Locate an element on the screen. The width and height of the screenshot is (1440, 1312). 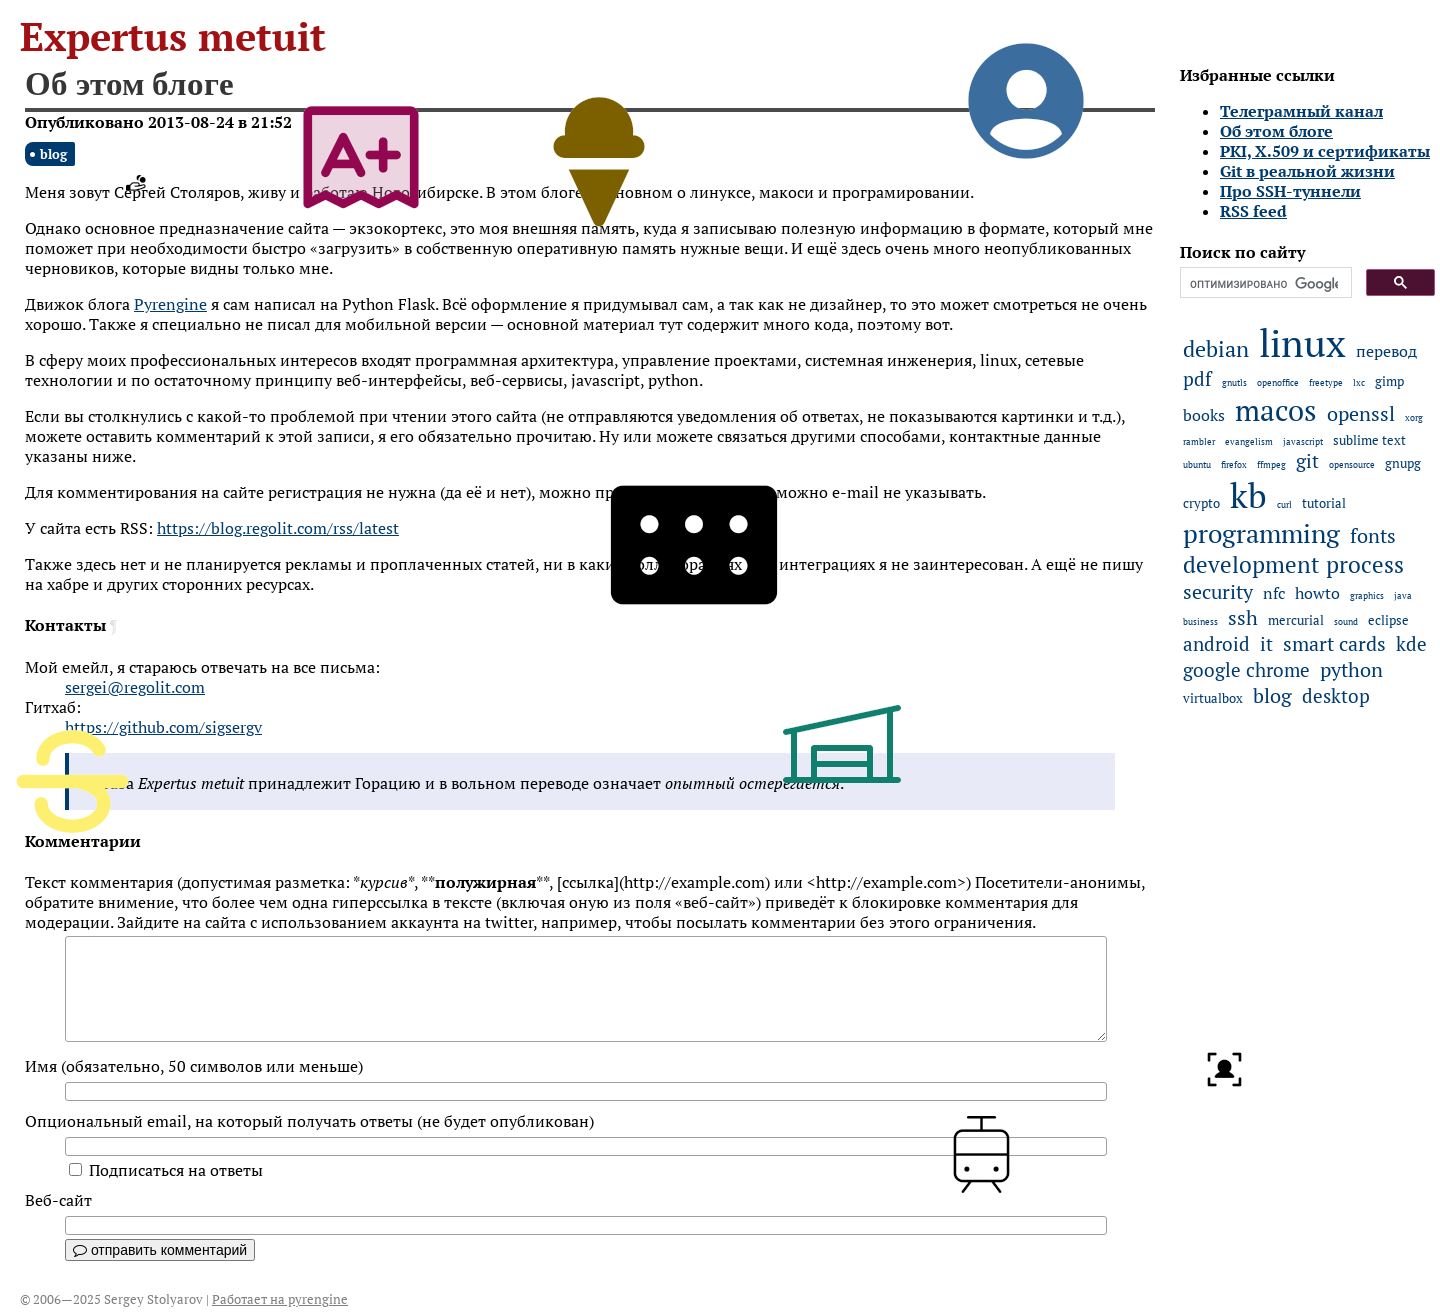
access public transit or tram routes is located at coordinates (981, 1154).